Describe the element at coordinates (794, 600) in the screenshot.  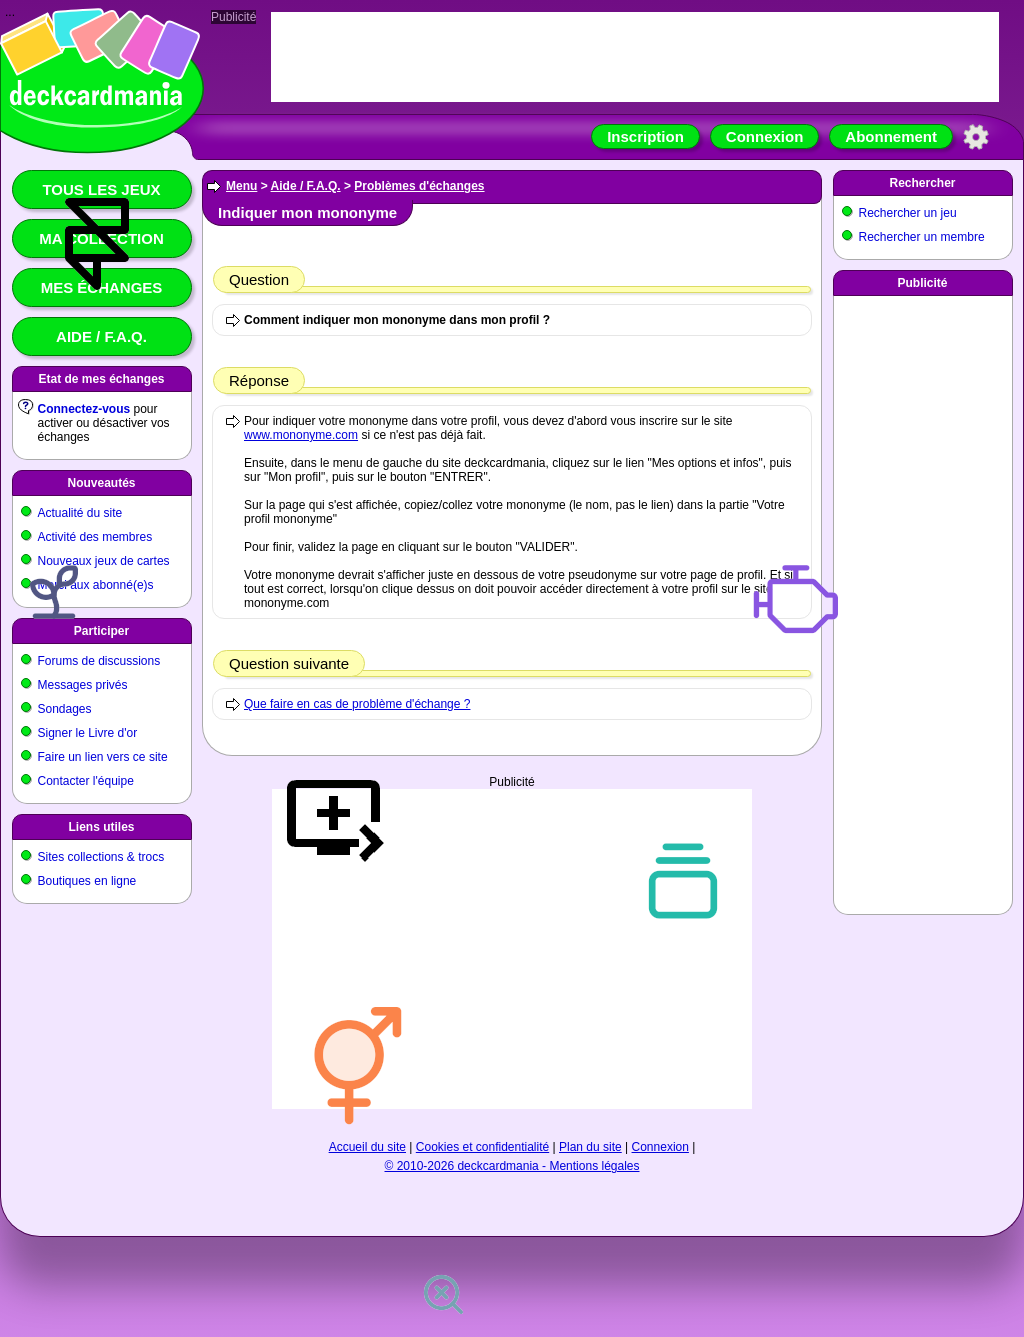
I see `view engine or vehicle diagnostics` at that location.